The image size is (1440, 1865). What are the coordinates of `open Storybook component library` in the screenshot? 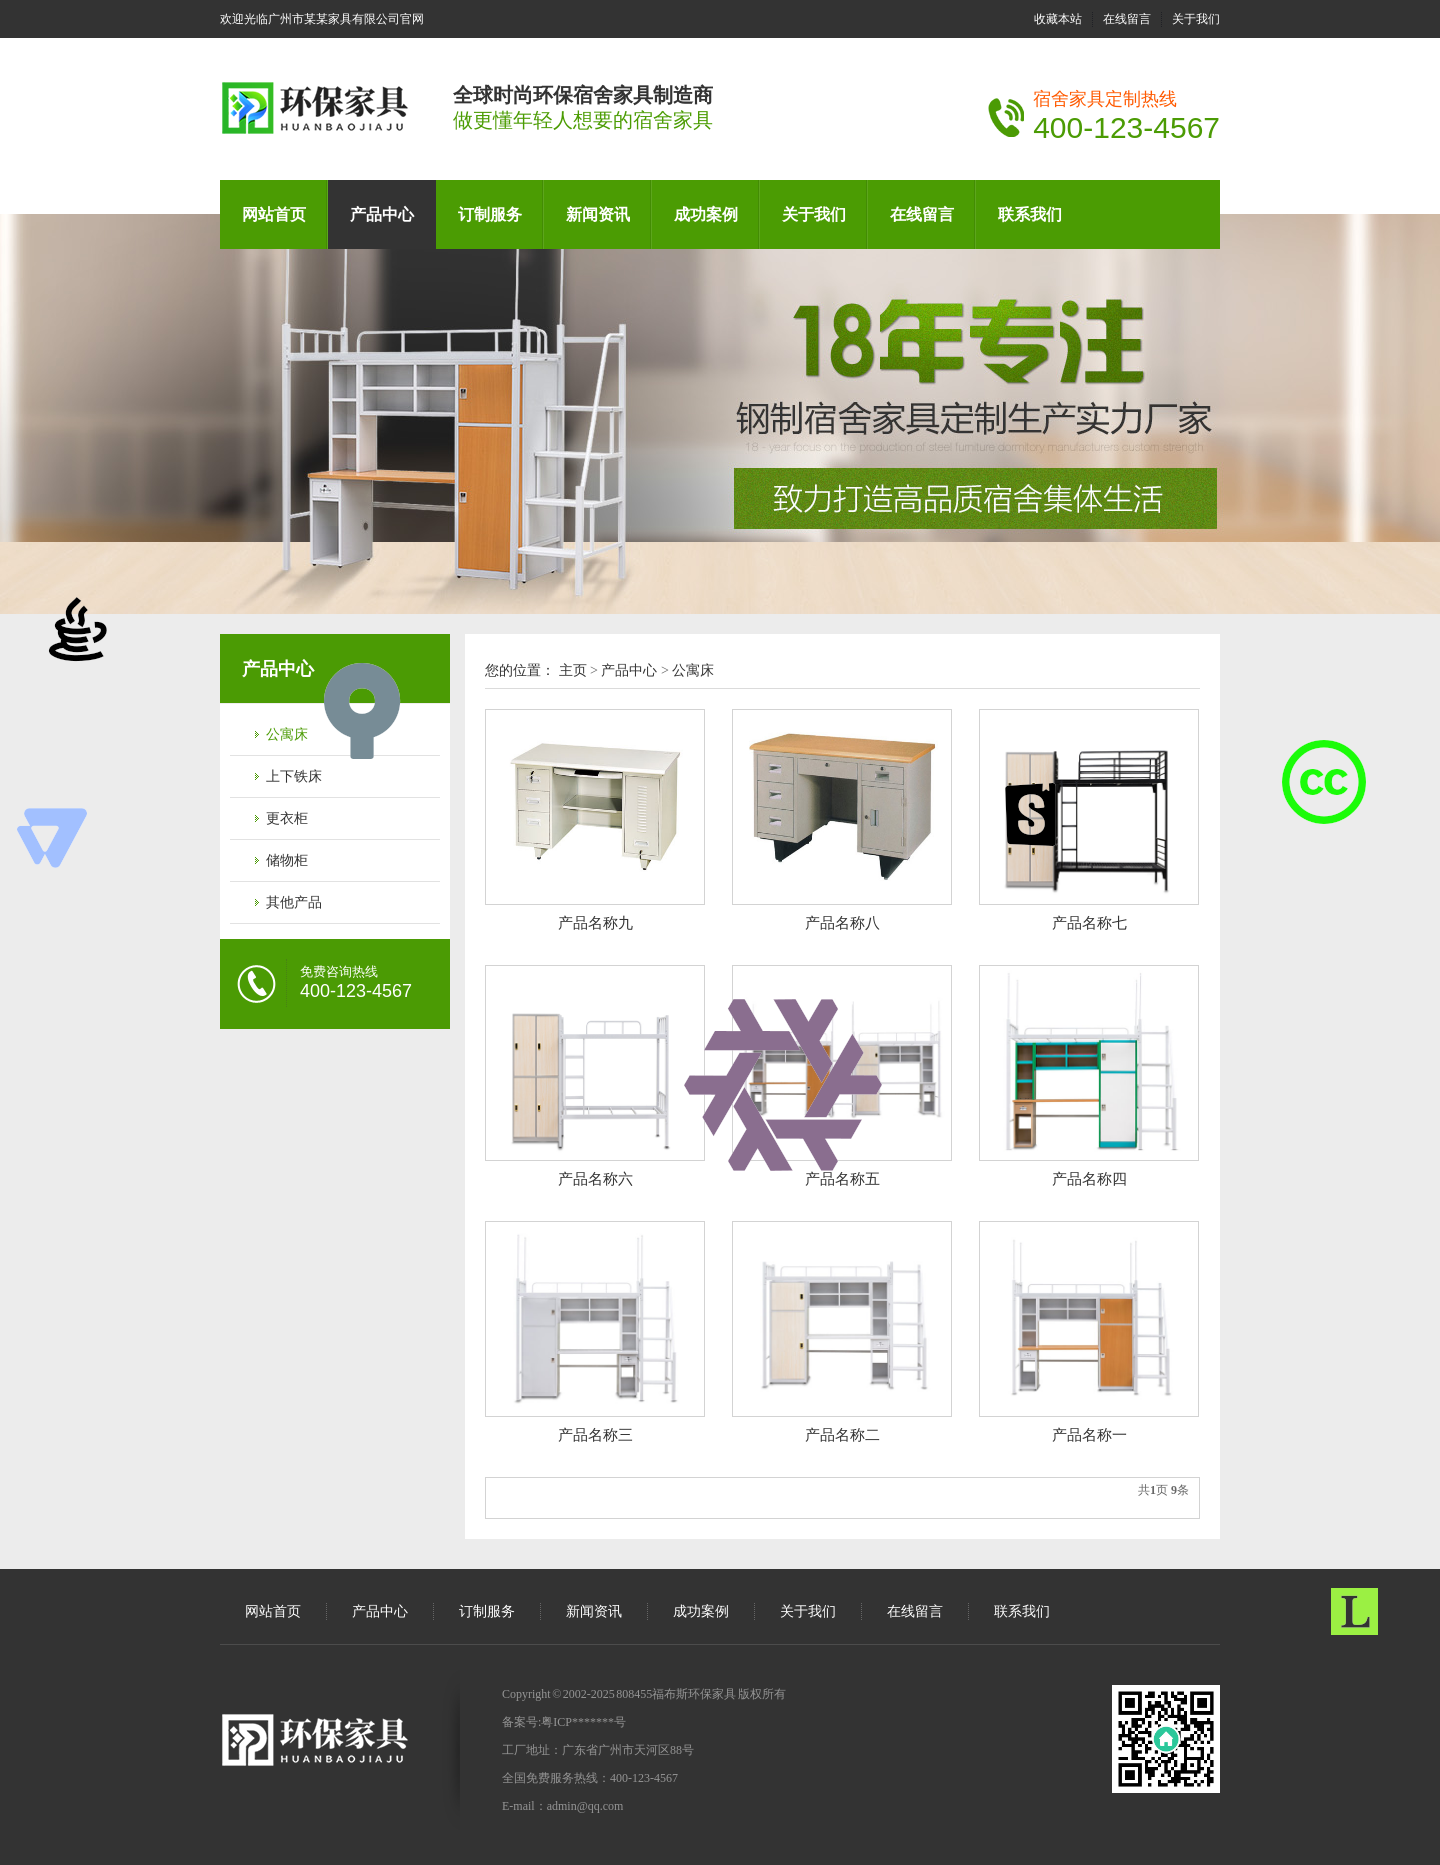 It's located at (1030, 814).